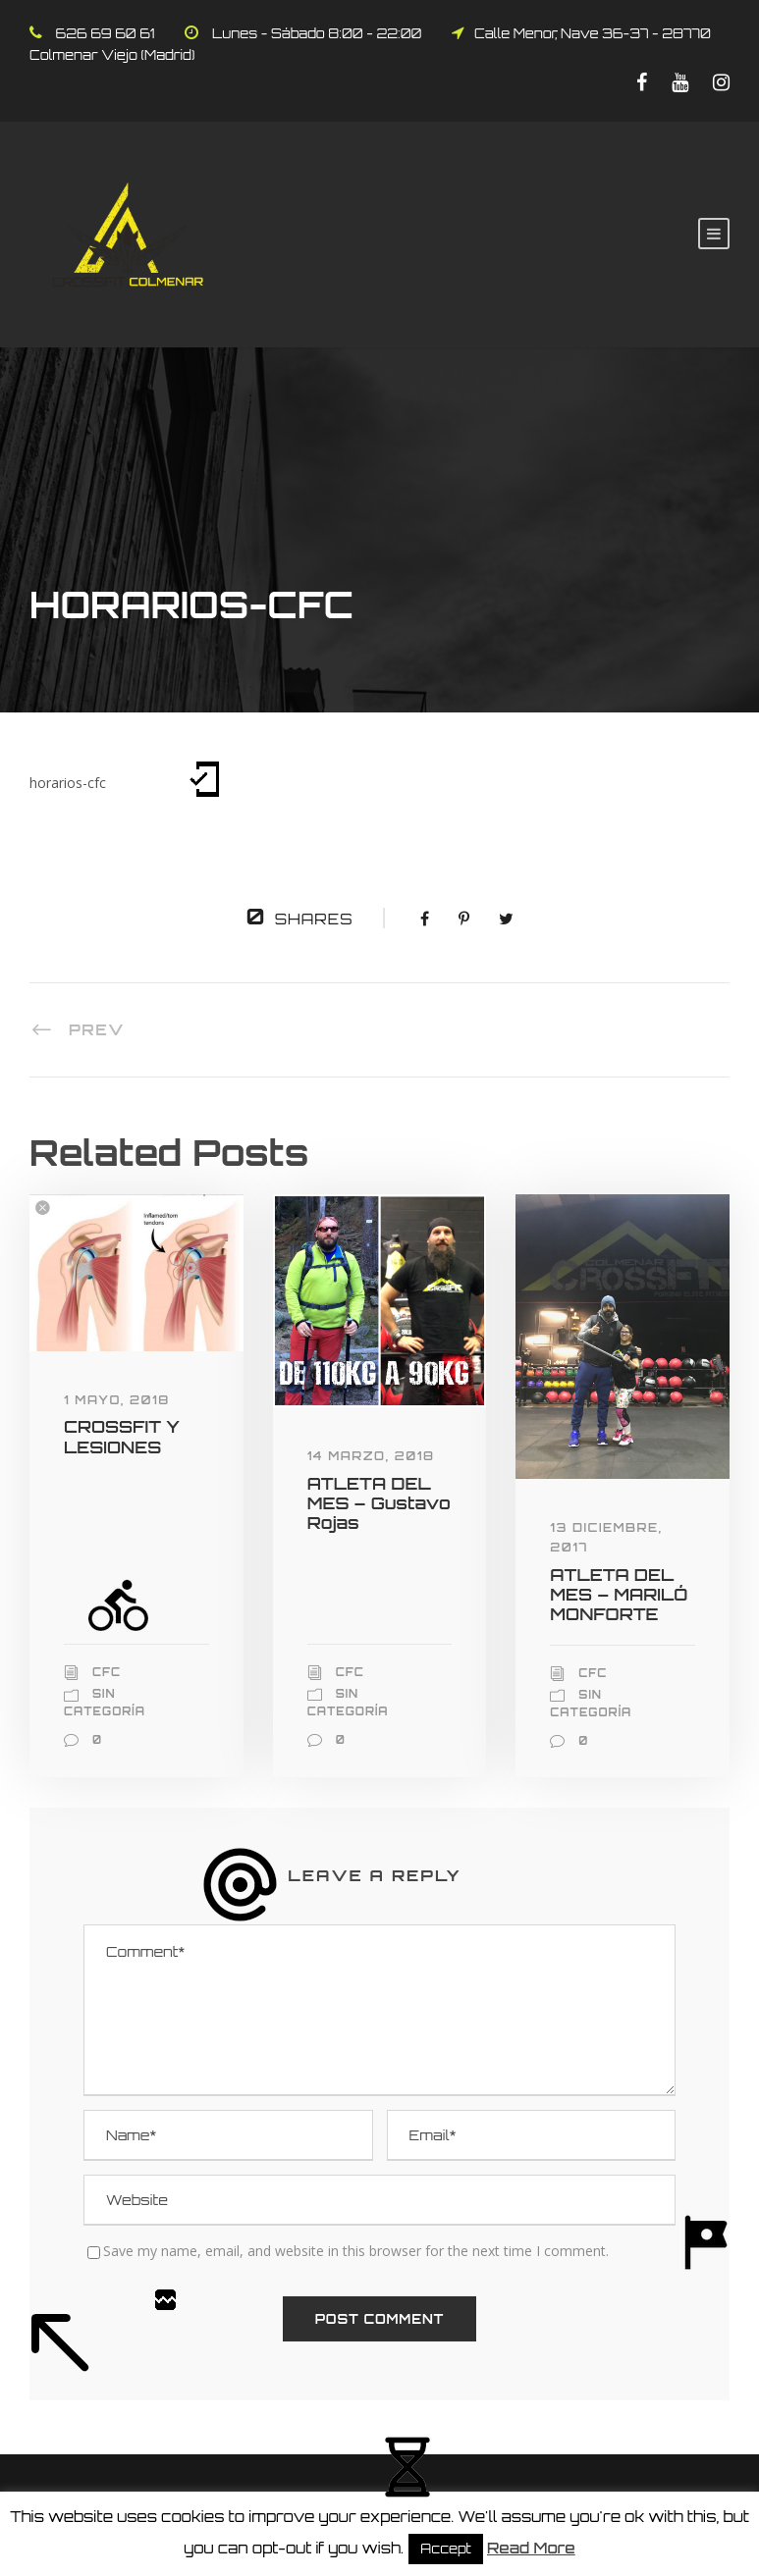  I want to click on indicates mobile-optimized or responsive content, so click(204, 779).